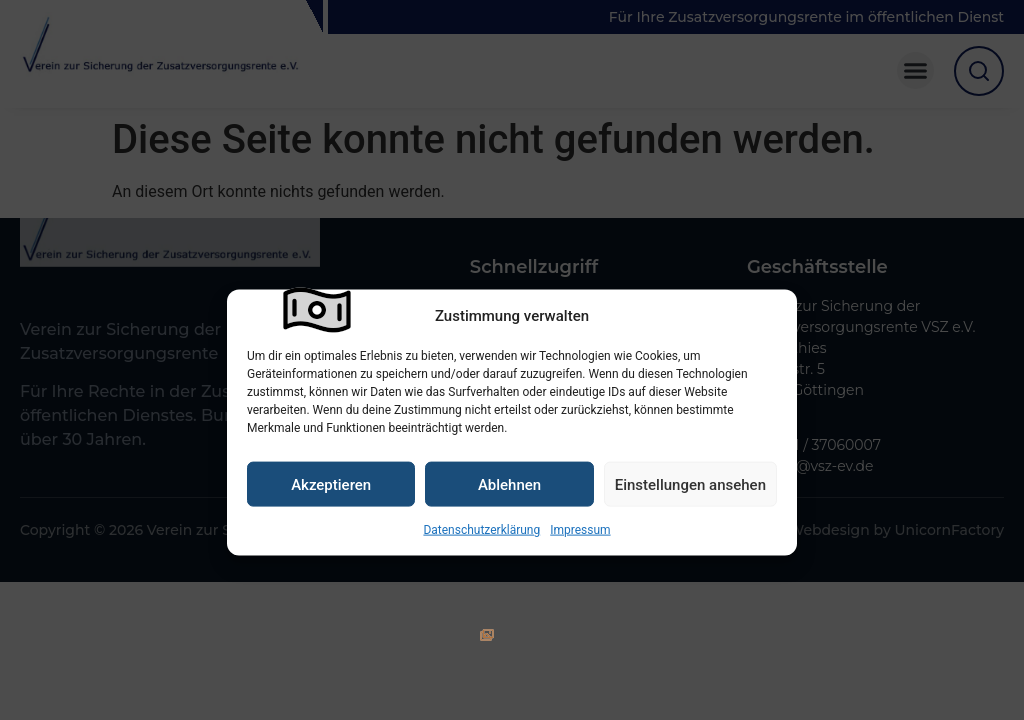  What do you see at coordinates (487, 635) in the screenshot?
I see `view photo gallery` at bounding box center [487, 635].